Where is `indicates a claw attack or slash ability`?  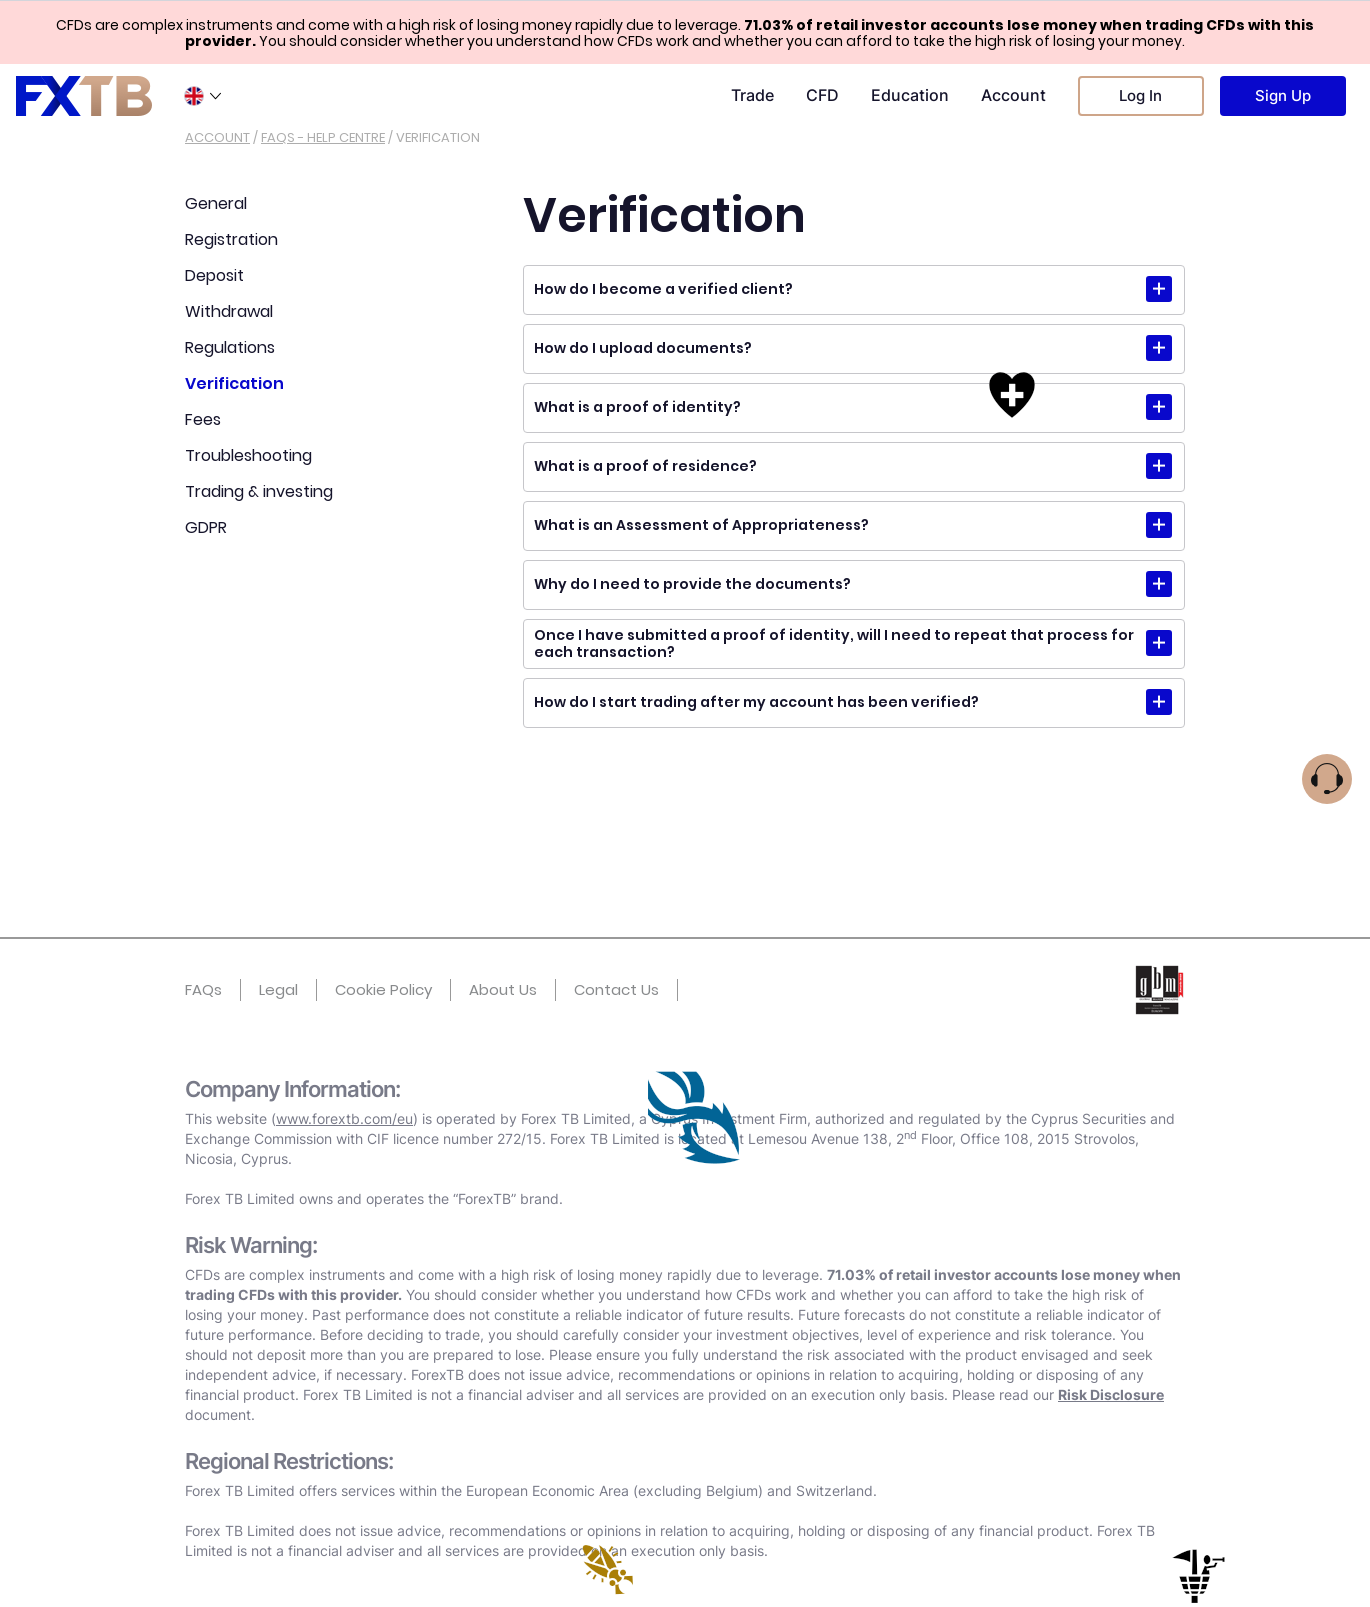 indicates a claw attack or slash ability is located at coordinates (693, 1117).